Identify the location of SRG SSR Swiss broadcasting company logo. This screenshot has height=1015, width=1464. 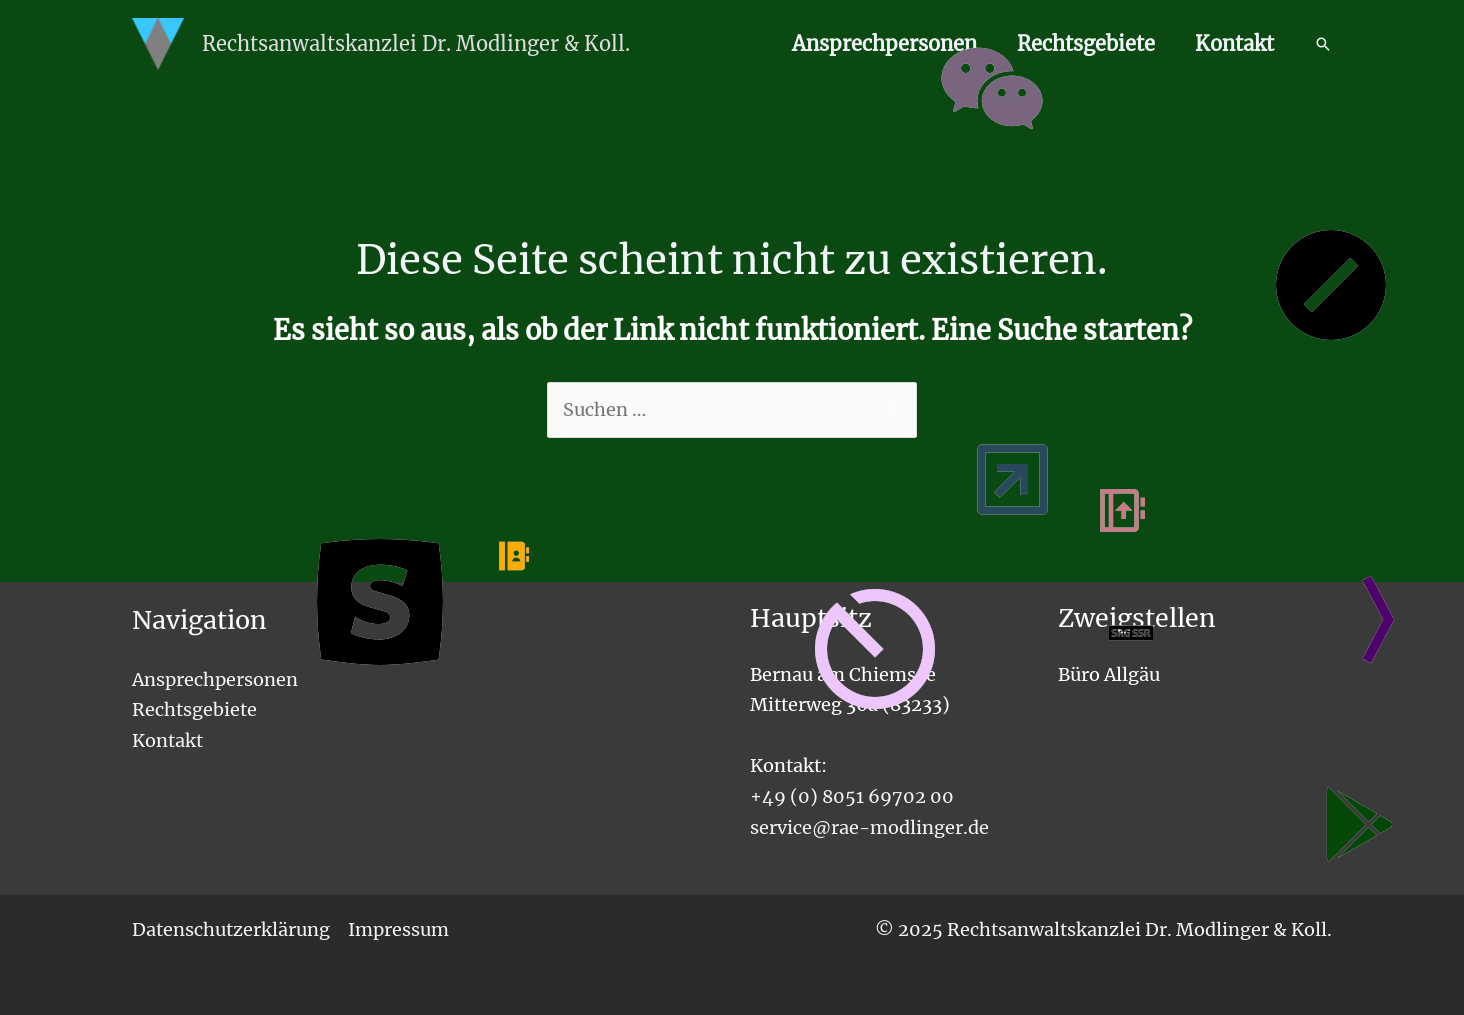
(1131, 633).